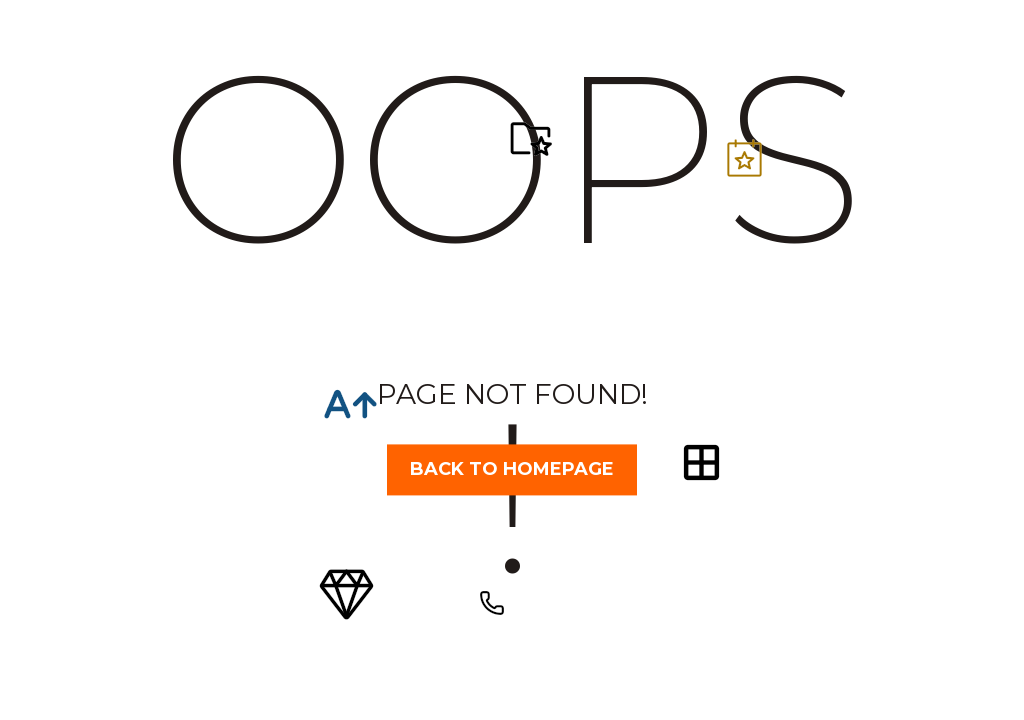 This screenshot has width=1024, height=720. What do you see at coordinates (701, 462) in the screenshot?
I see `view items in grid layout` at bounding box center [701, 462].